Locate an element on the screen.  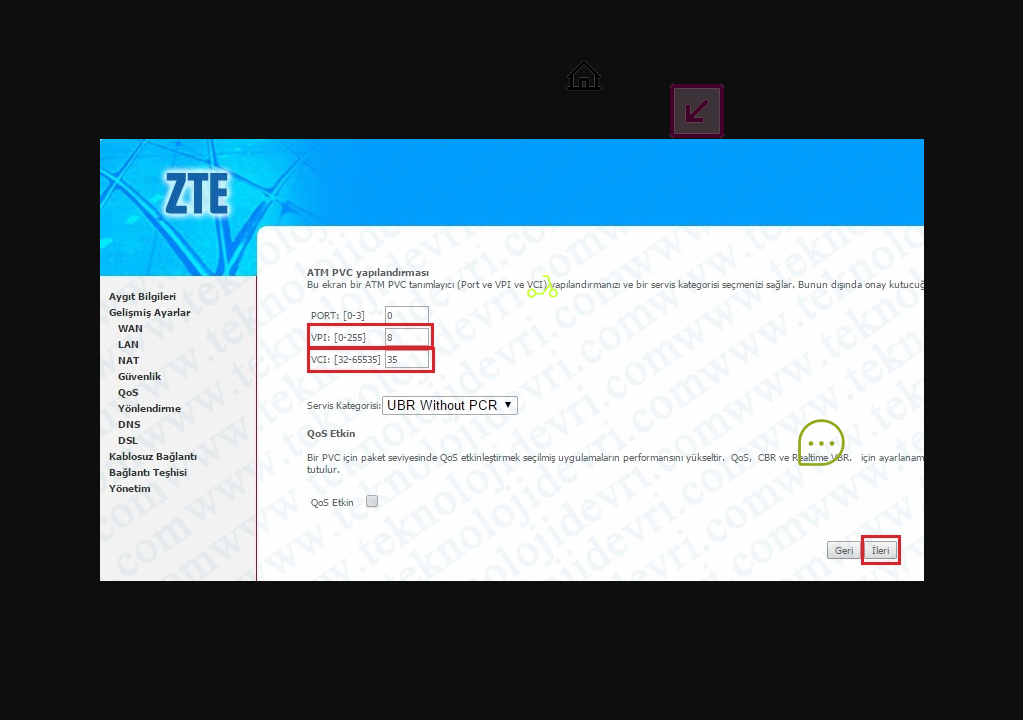
select scooter as transportation mode is located at coordinates (542, 287).